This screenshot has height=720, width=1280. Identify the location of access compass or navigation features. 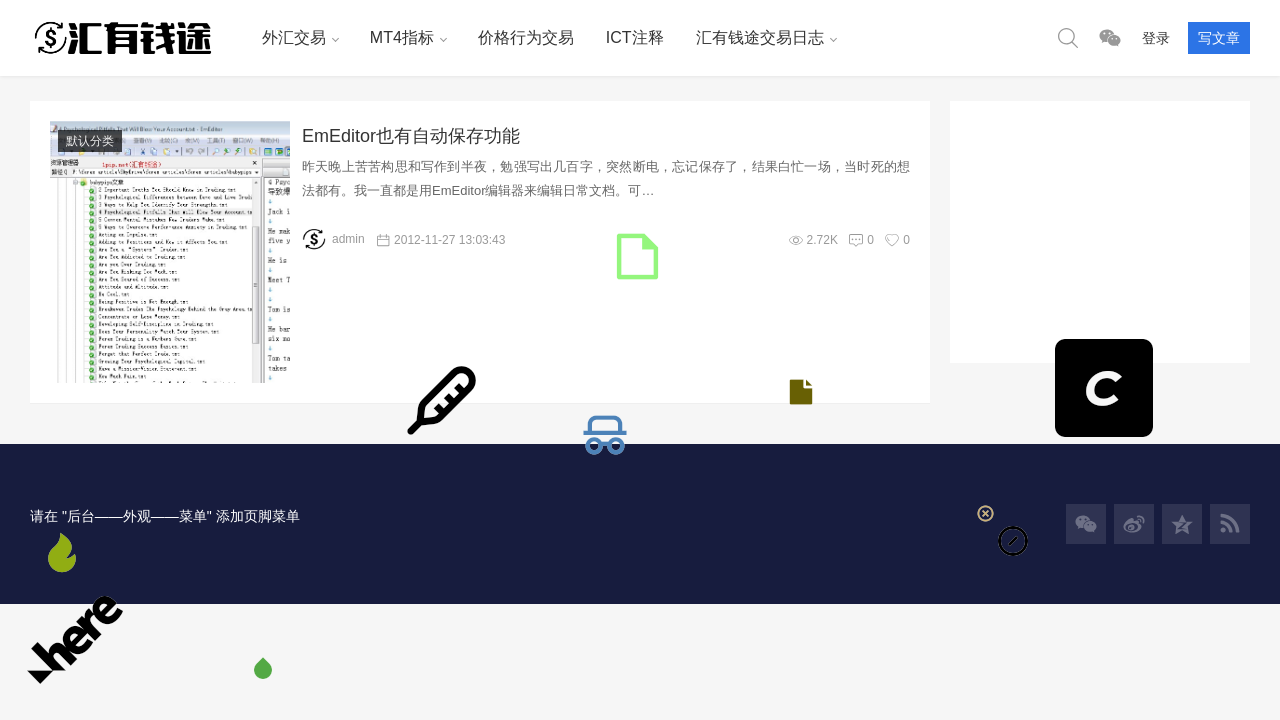
(1013, 541).